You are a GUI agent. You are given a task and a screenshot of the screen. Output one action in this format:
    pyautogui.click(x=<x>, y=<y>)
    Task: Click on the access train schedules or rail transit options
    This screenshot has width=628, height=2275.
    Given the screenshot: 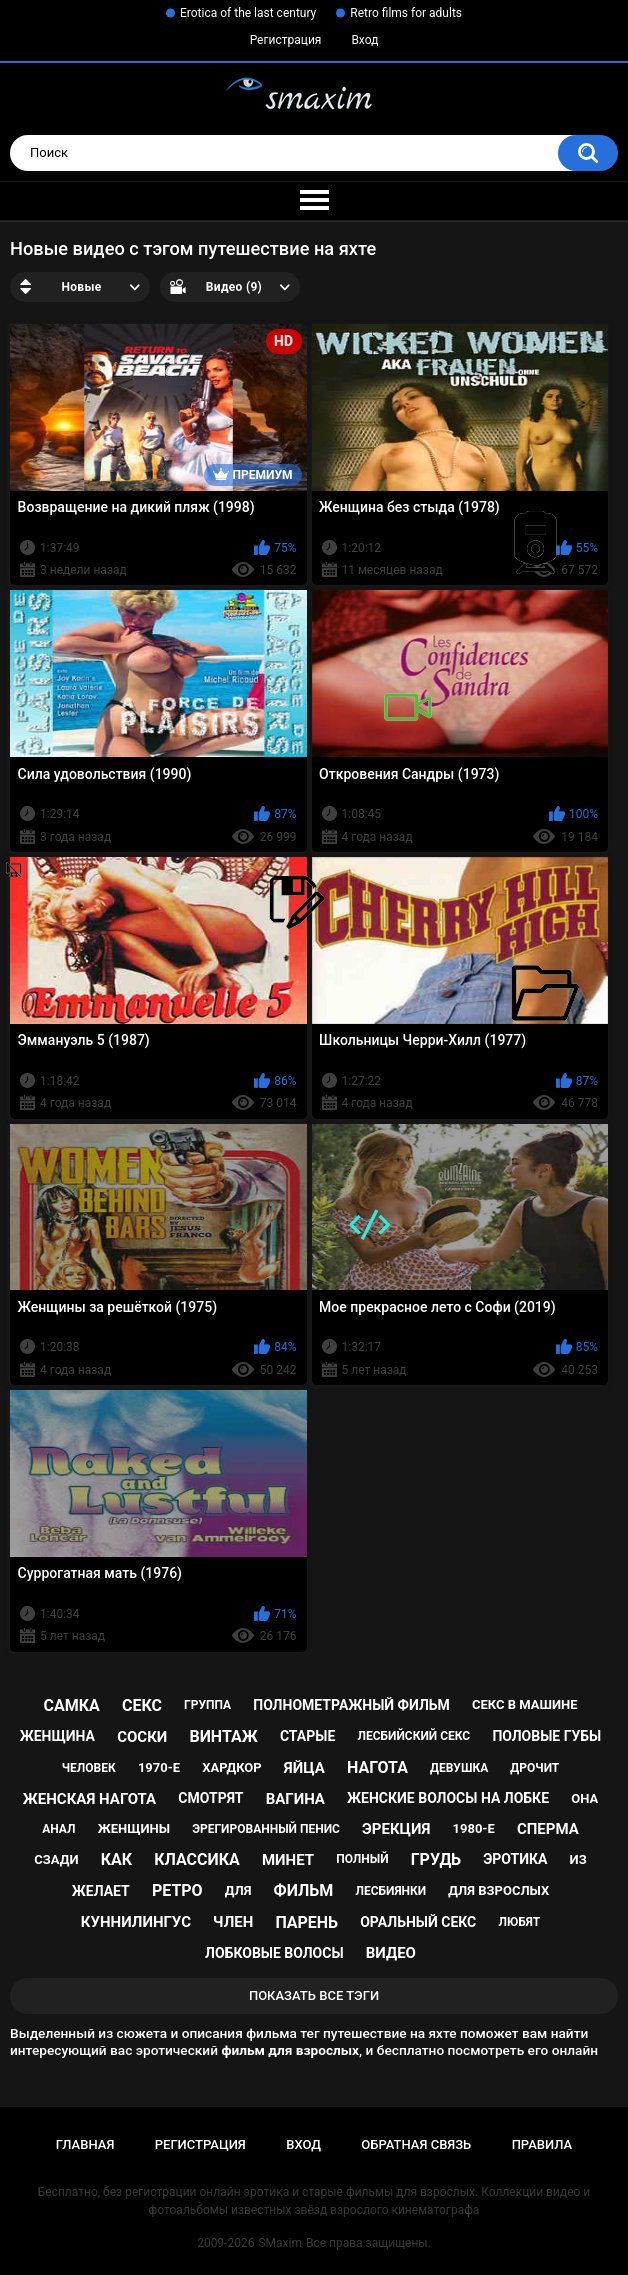 What is the action you would take?
    pyautogui.click(x=535, y=542)
    